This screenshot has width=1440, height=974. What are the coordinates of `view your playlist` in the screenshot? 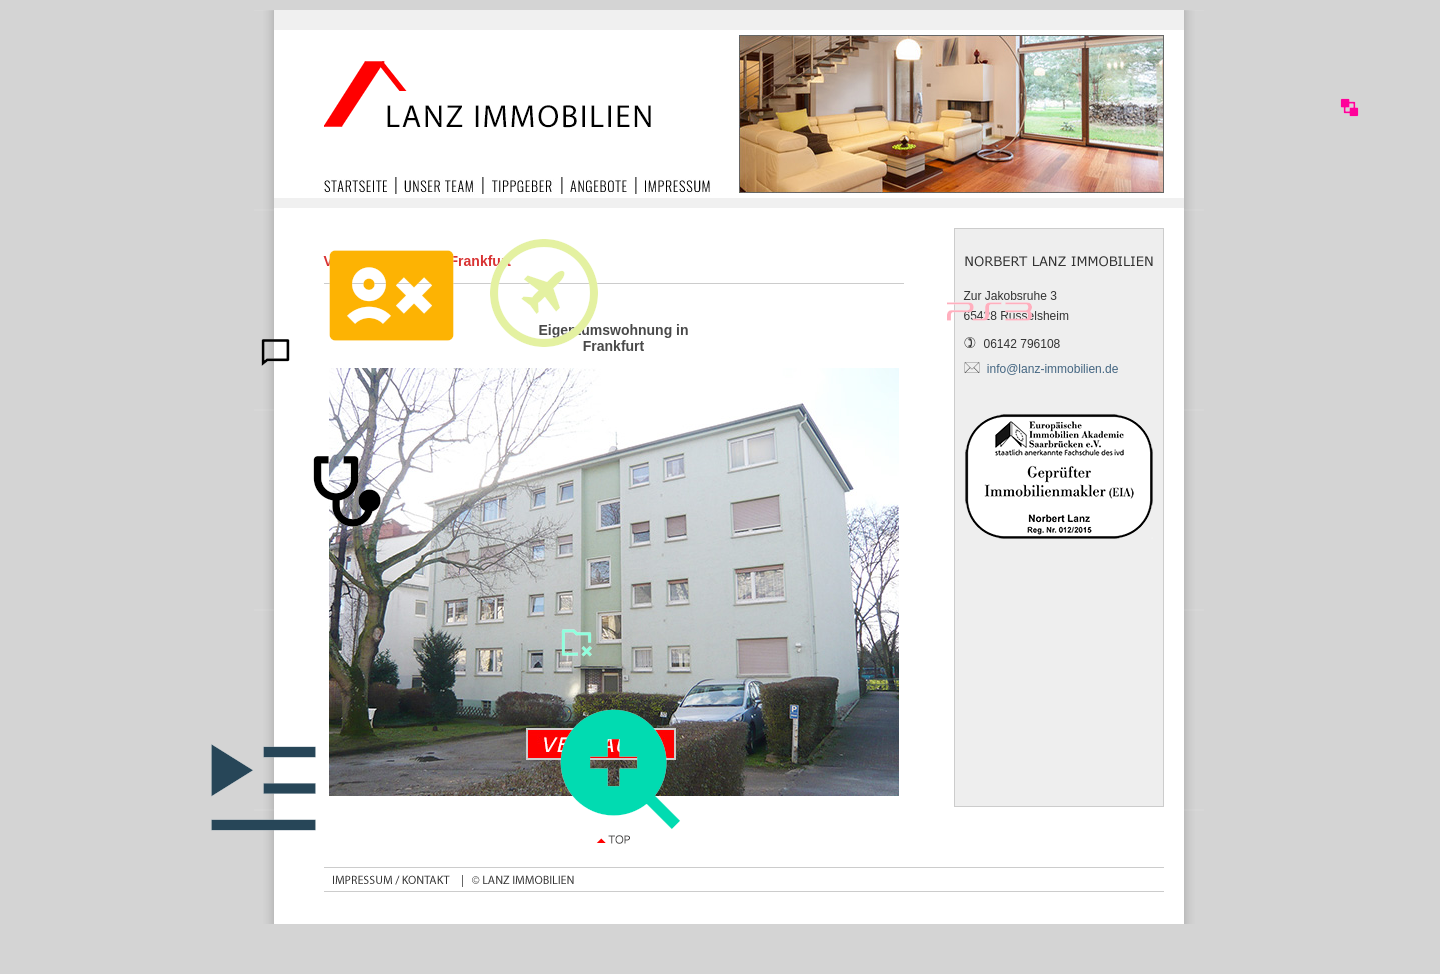 It's located at (263, 788).